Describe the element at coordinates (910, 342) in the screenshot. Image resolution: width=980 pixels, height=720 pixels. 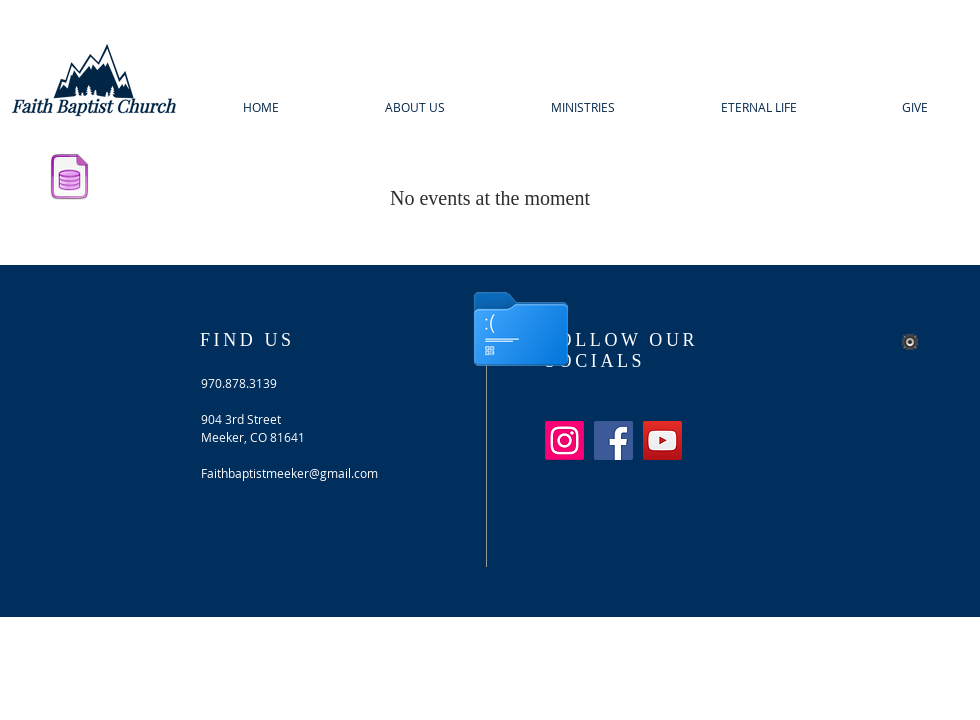
I see `adjust speaker or audio output settings` at that location.